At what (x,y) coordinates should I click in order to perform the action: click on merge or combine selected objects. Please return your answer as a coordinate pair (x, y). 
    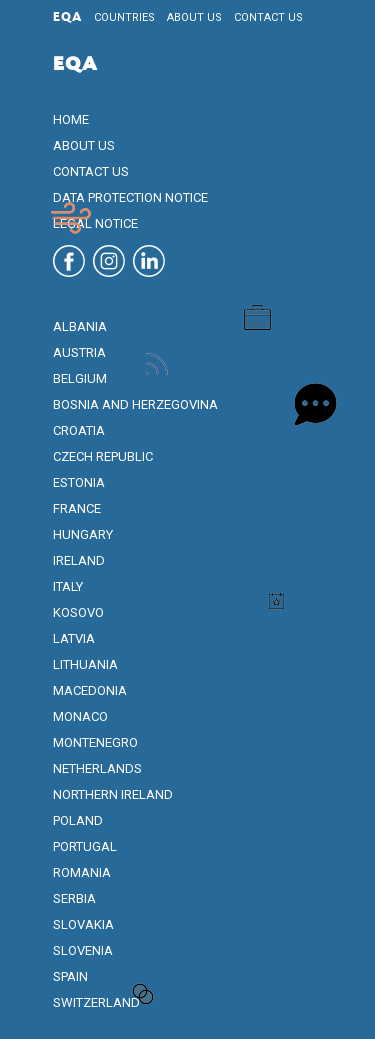
    Looking at the image, I should click on (143, 994).